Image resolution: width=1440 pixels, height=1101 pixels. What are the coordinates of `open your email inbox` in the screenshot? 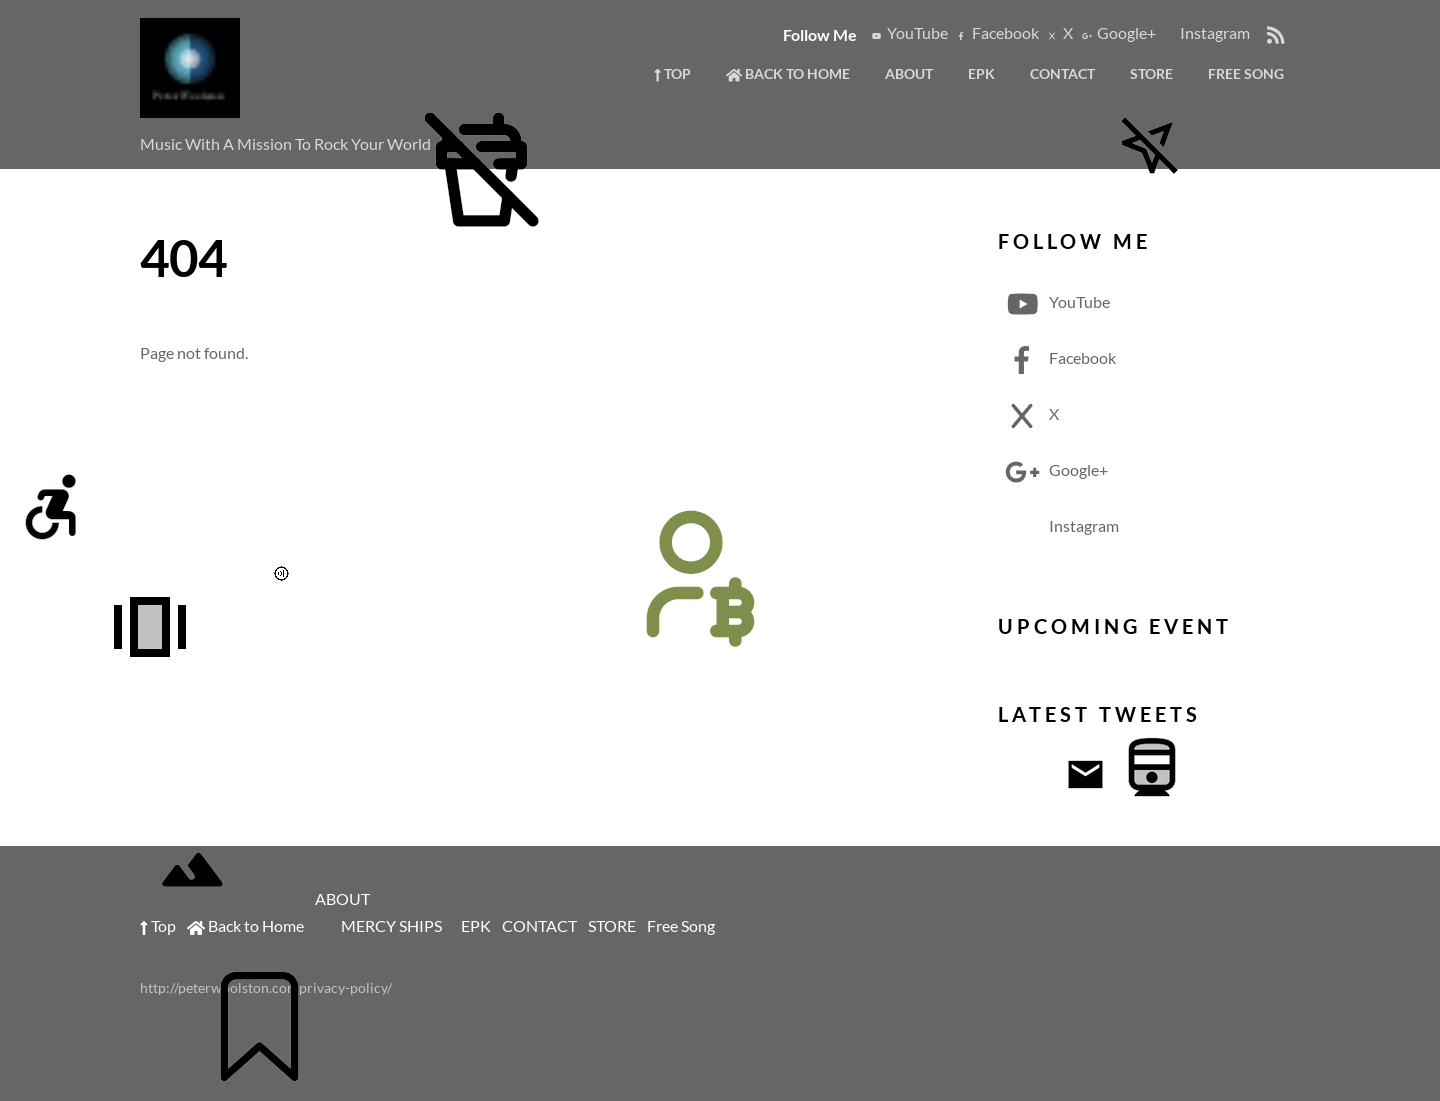 It's located at (1085, 774).